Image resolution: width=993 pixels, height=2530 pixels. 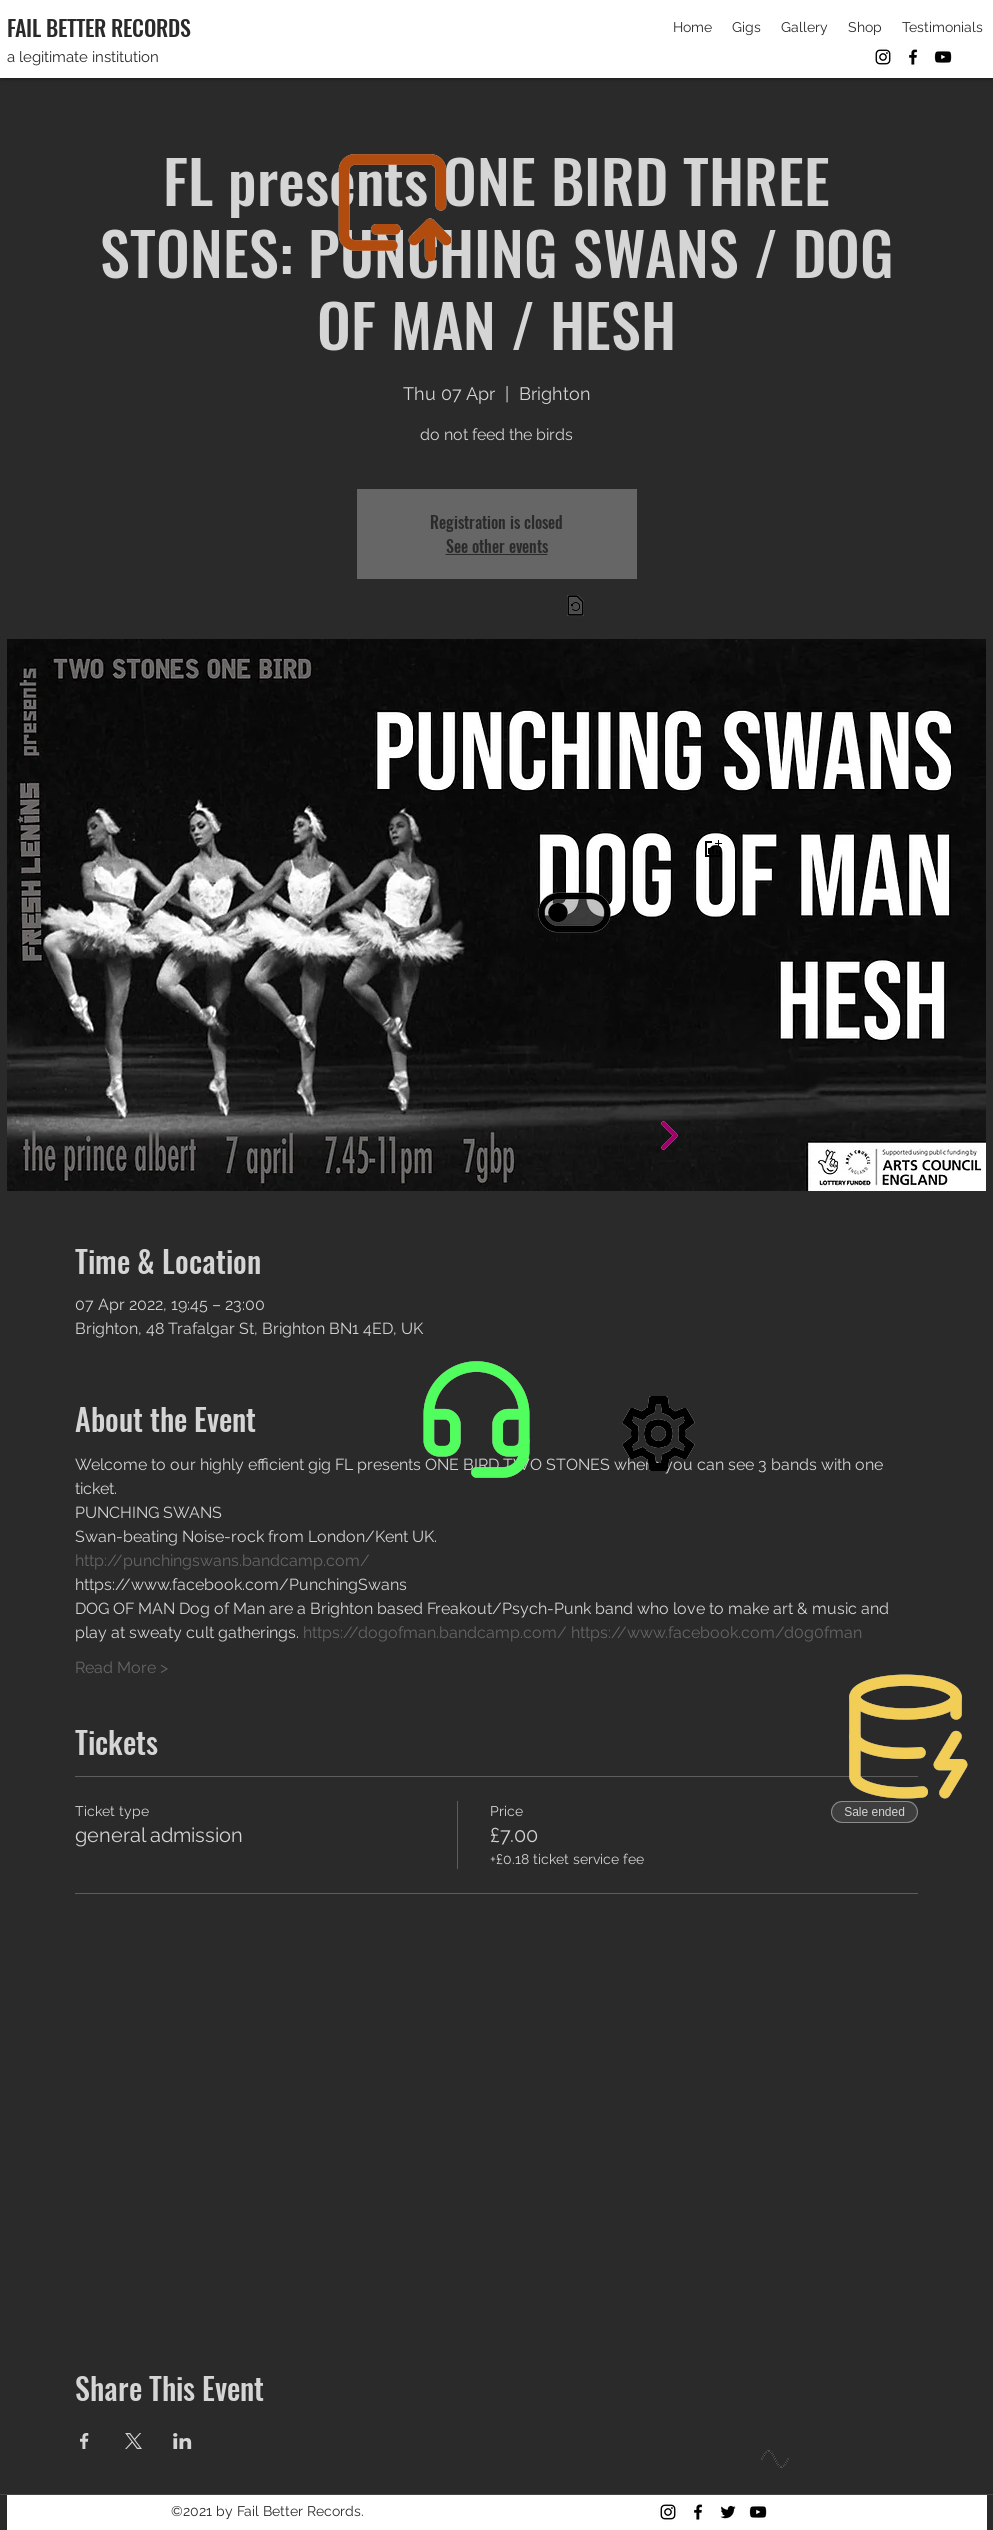 I want to click on add a new chart or graph, so click(x=713, y=849).